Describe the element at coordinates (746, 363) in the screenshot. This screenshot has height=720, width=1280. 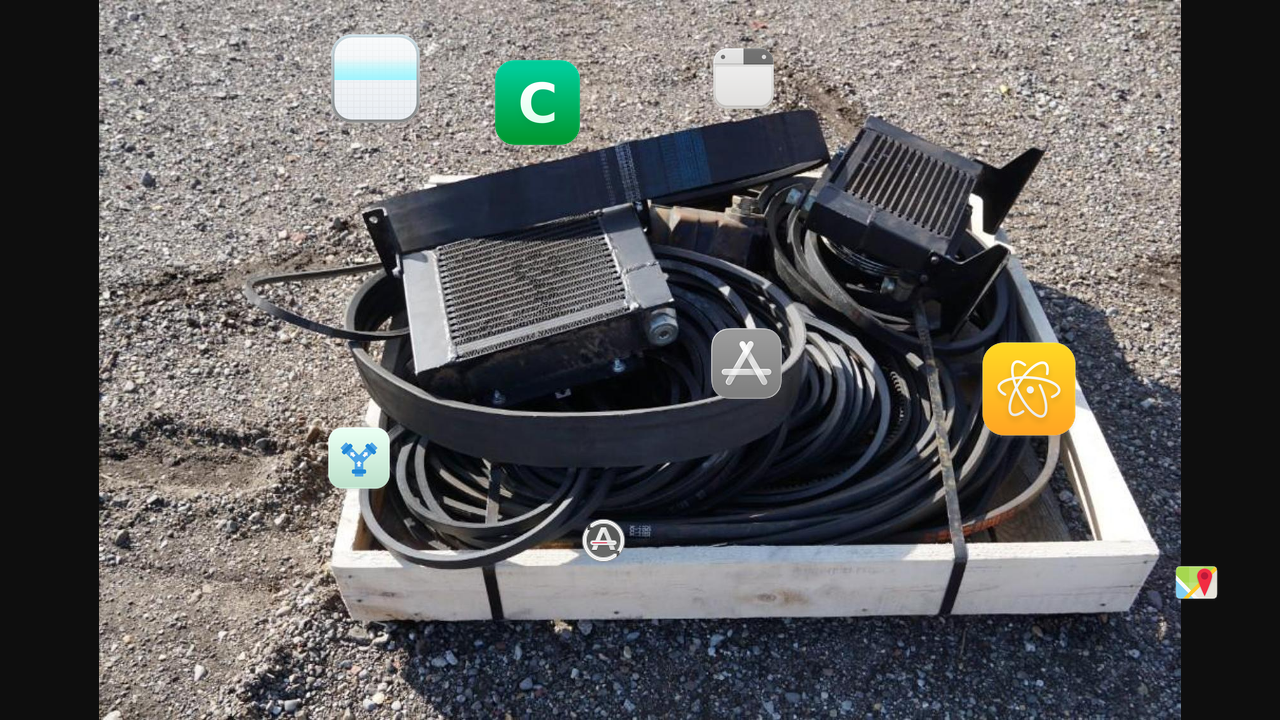
I see `open the App Store to browse and download apps` at that location.